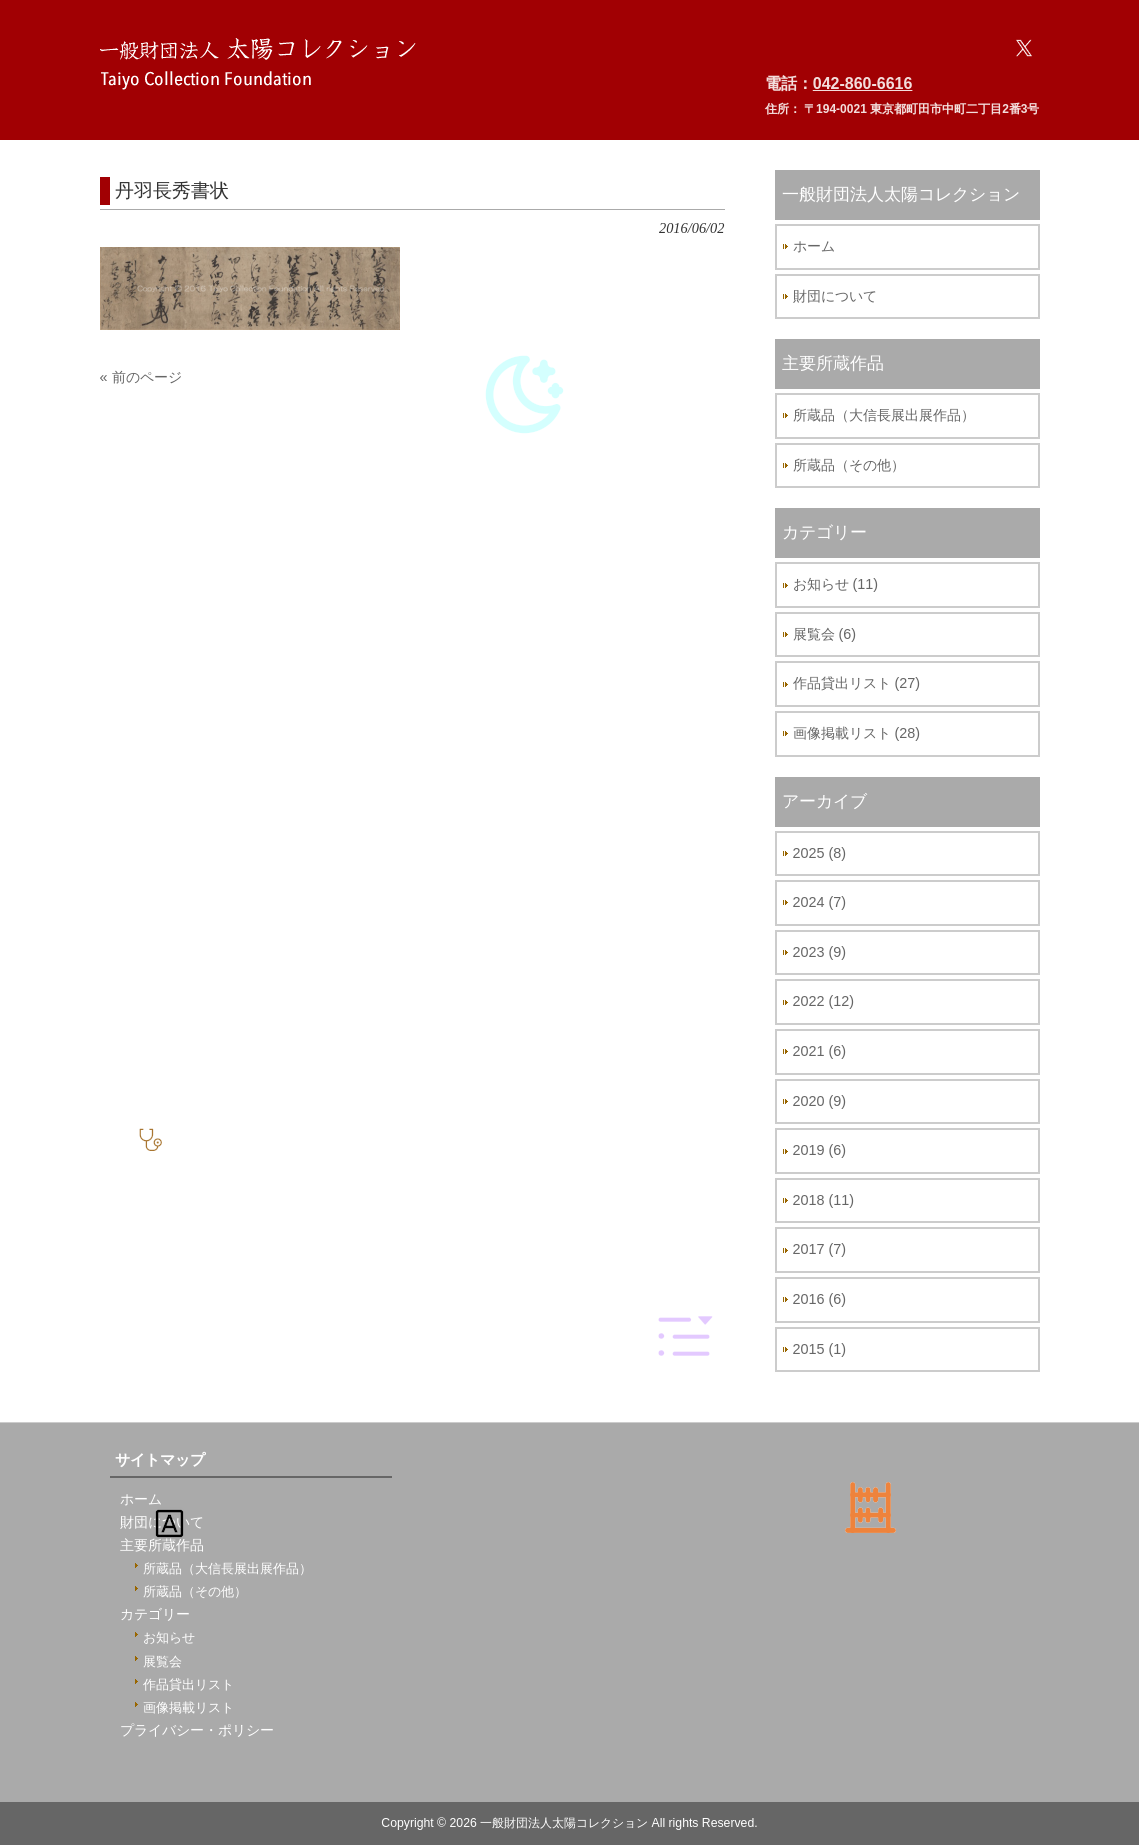 The image size is (1139, 1845). Describe the element at coordinates (684, 1336) in the screenshot. I see `select multiple items from a list` at that location.